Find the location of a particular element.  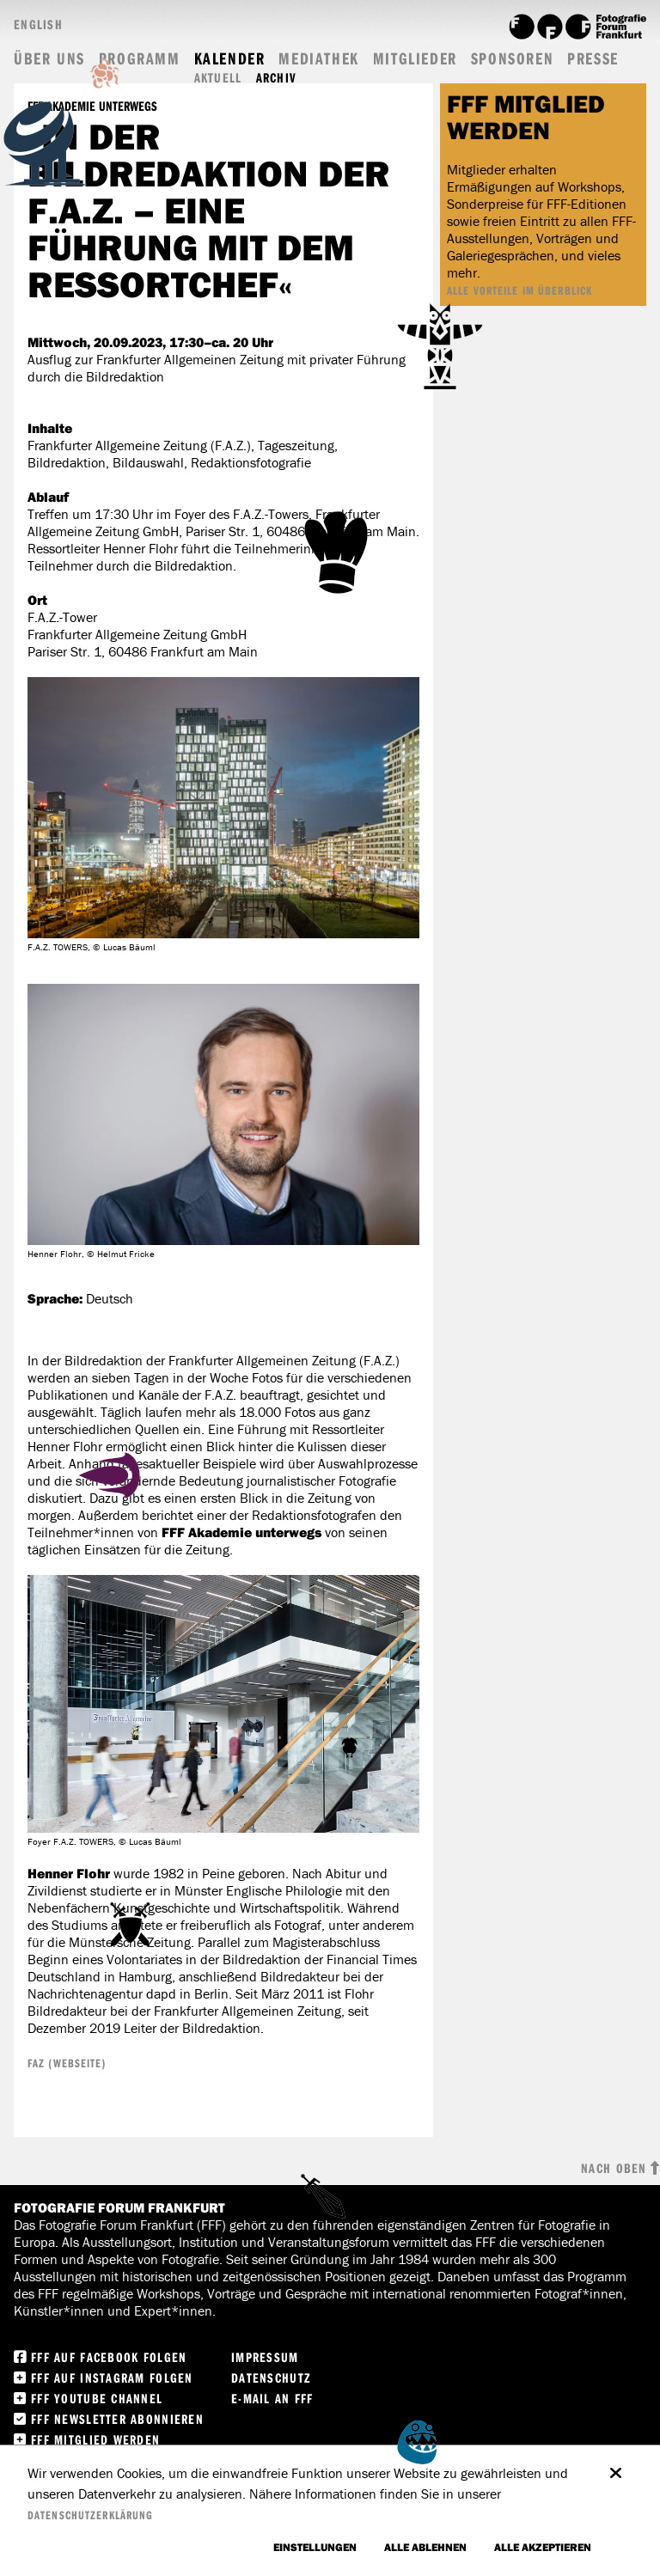

select roast chicken as a food item is located at coordinates (350, 1748).